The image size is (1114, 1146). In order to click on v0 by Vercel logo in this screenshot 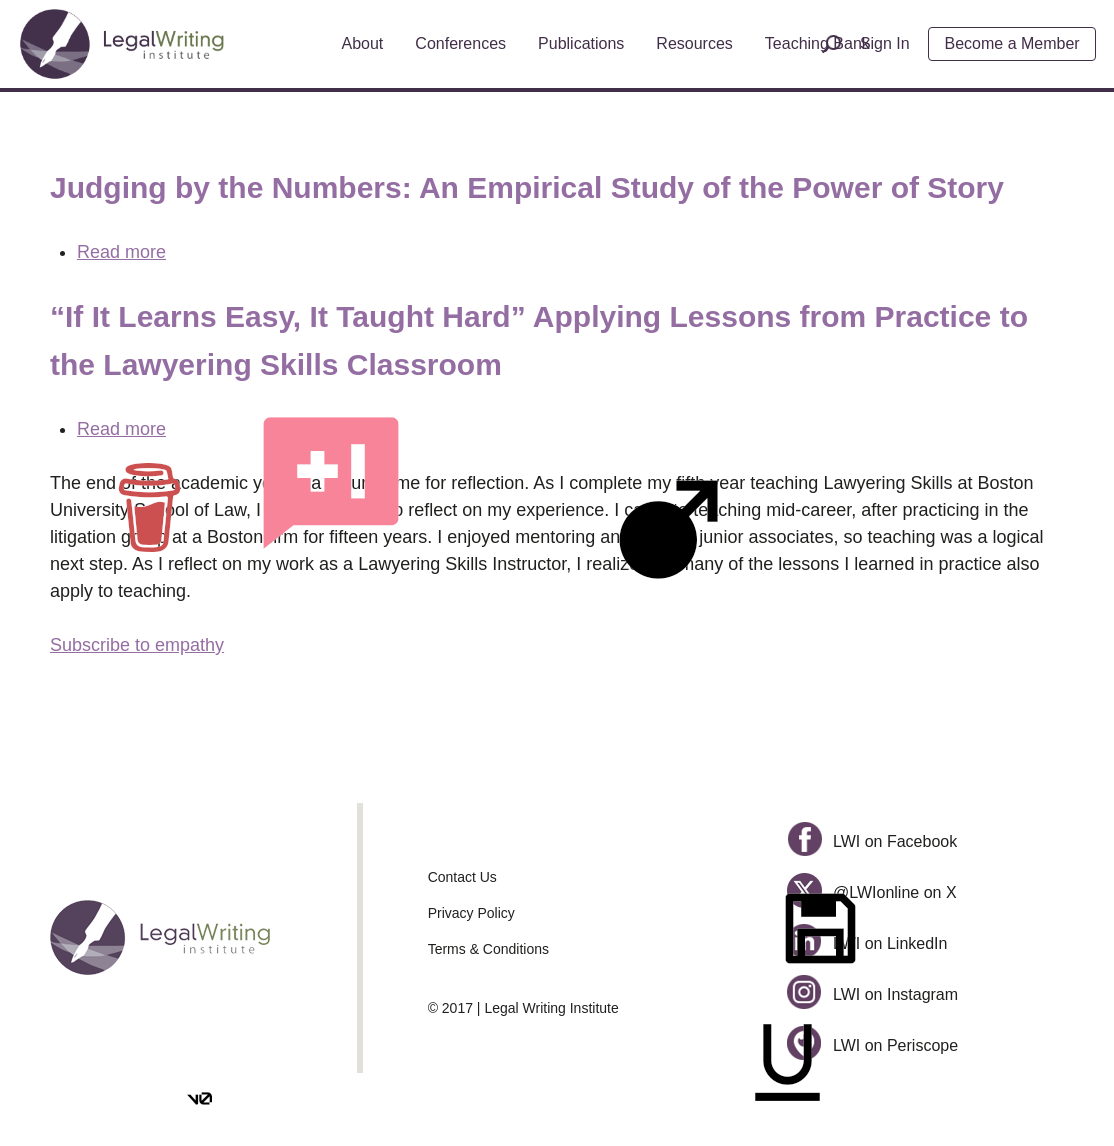, I will do `click(199, 1098)`.